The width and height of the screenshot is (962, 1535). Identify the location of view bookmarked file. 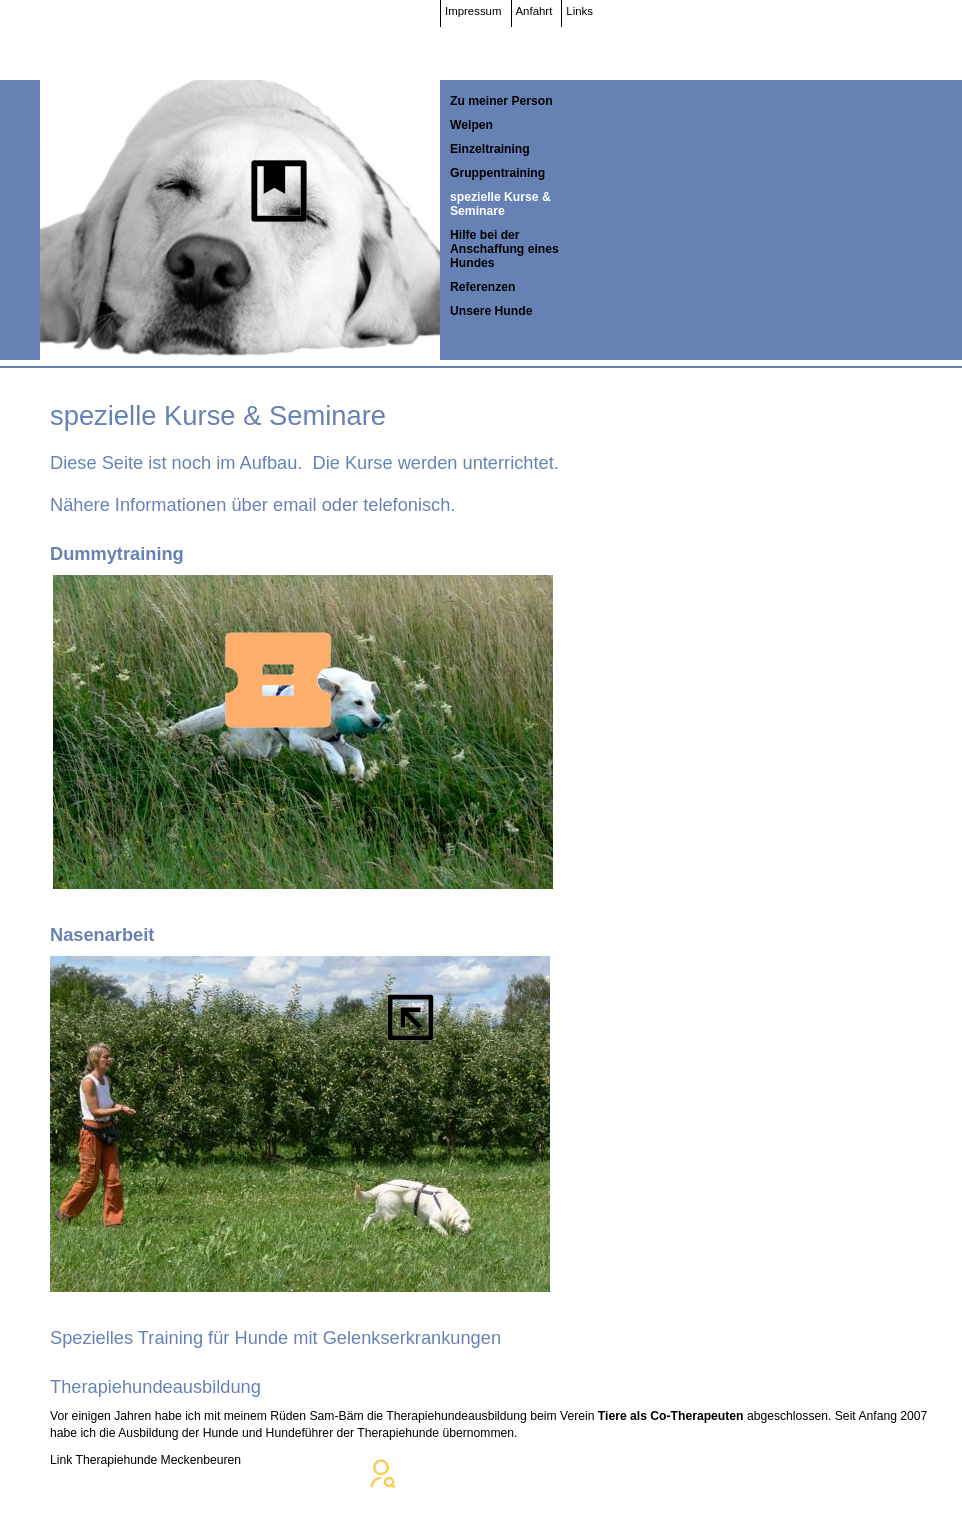
(279, 191).